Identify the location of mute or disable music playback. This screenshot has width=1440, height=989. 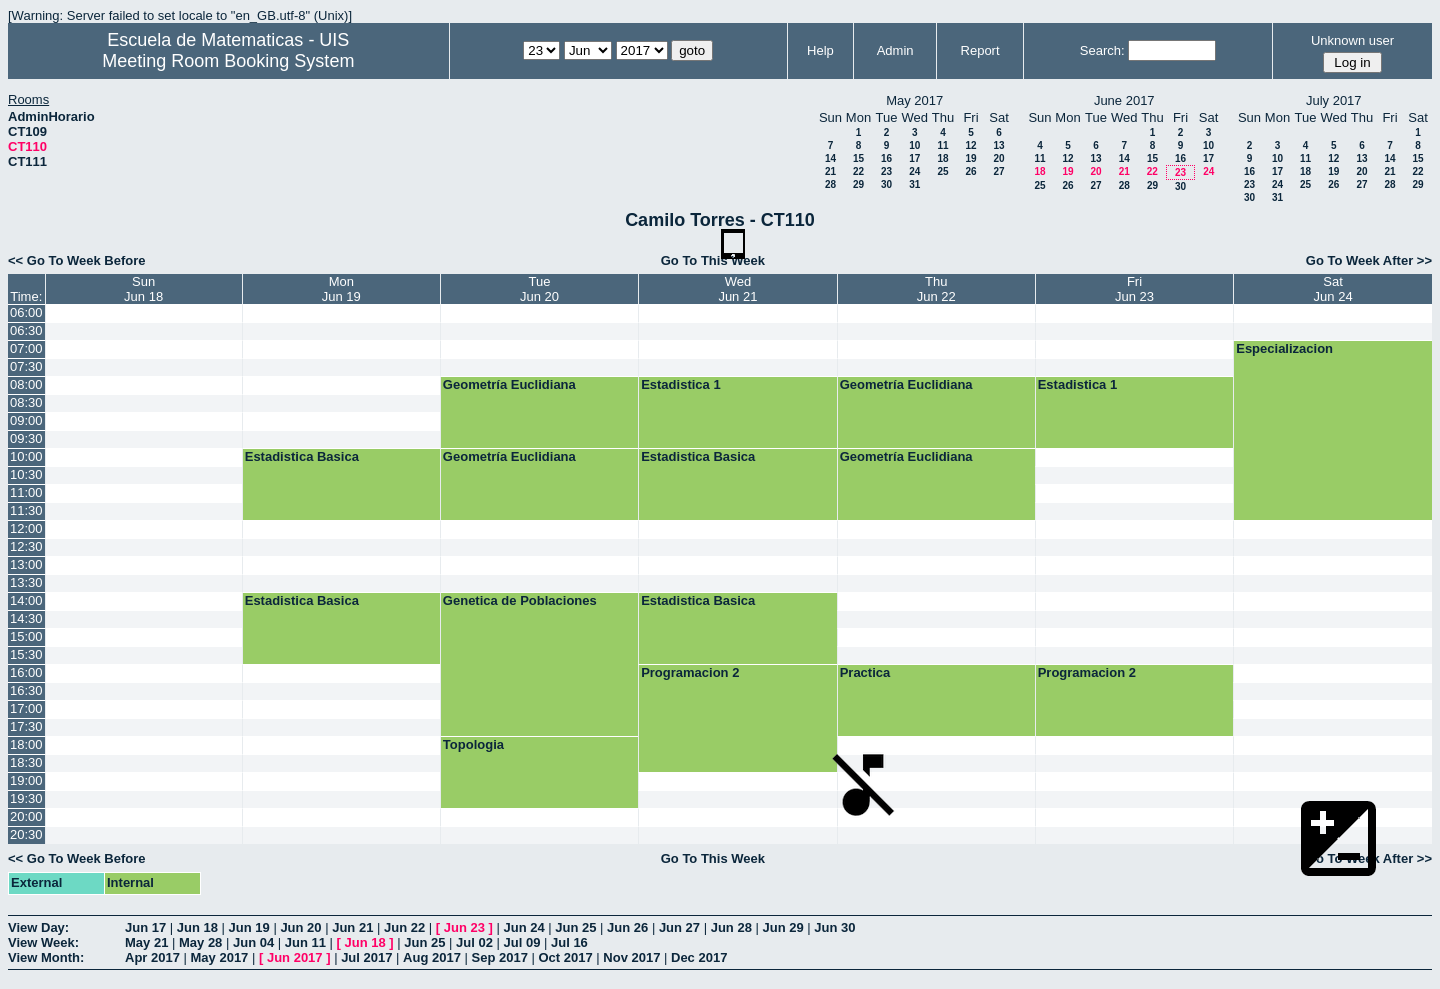
(863, 785).